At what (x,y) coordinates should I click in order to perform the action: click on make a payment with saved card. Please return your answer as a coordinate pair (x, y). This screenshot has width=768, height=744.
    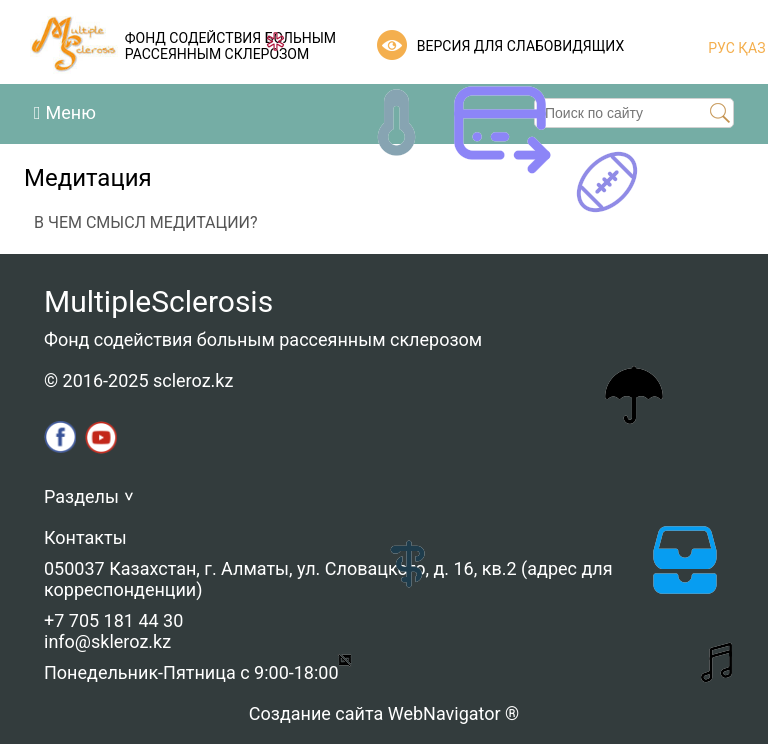
    Looking at the image, I should click on (500, 123).